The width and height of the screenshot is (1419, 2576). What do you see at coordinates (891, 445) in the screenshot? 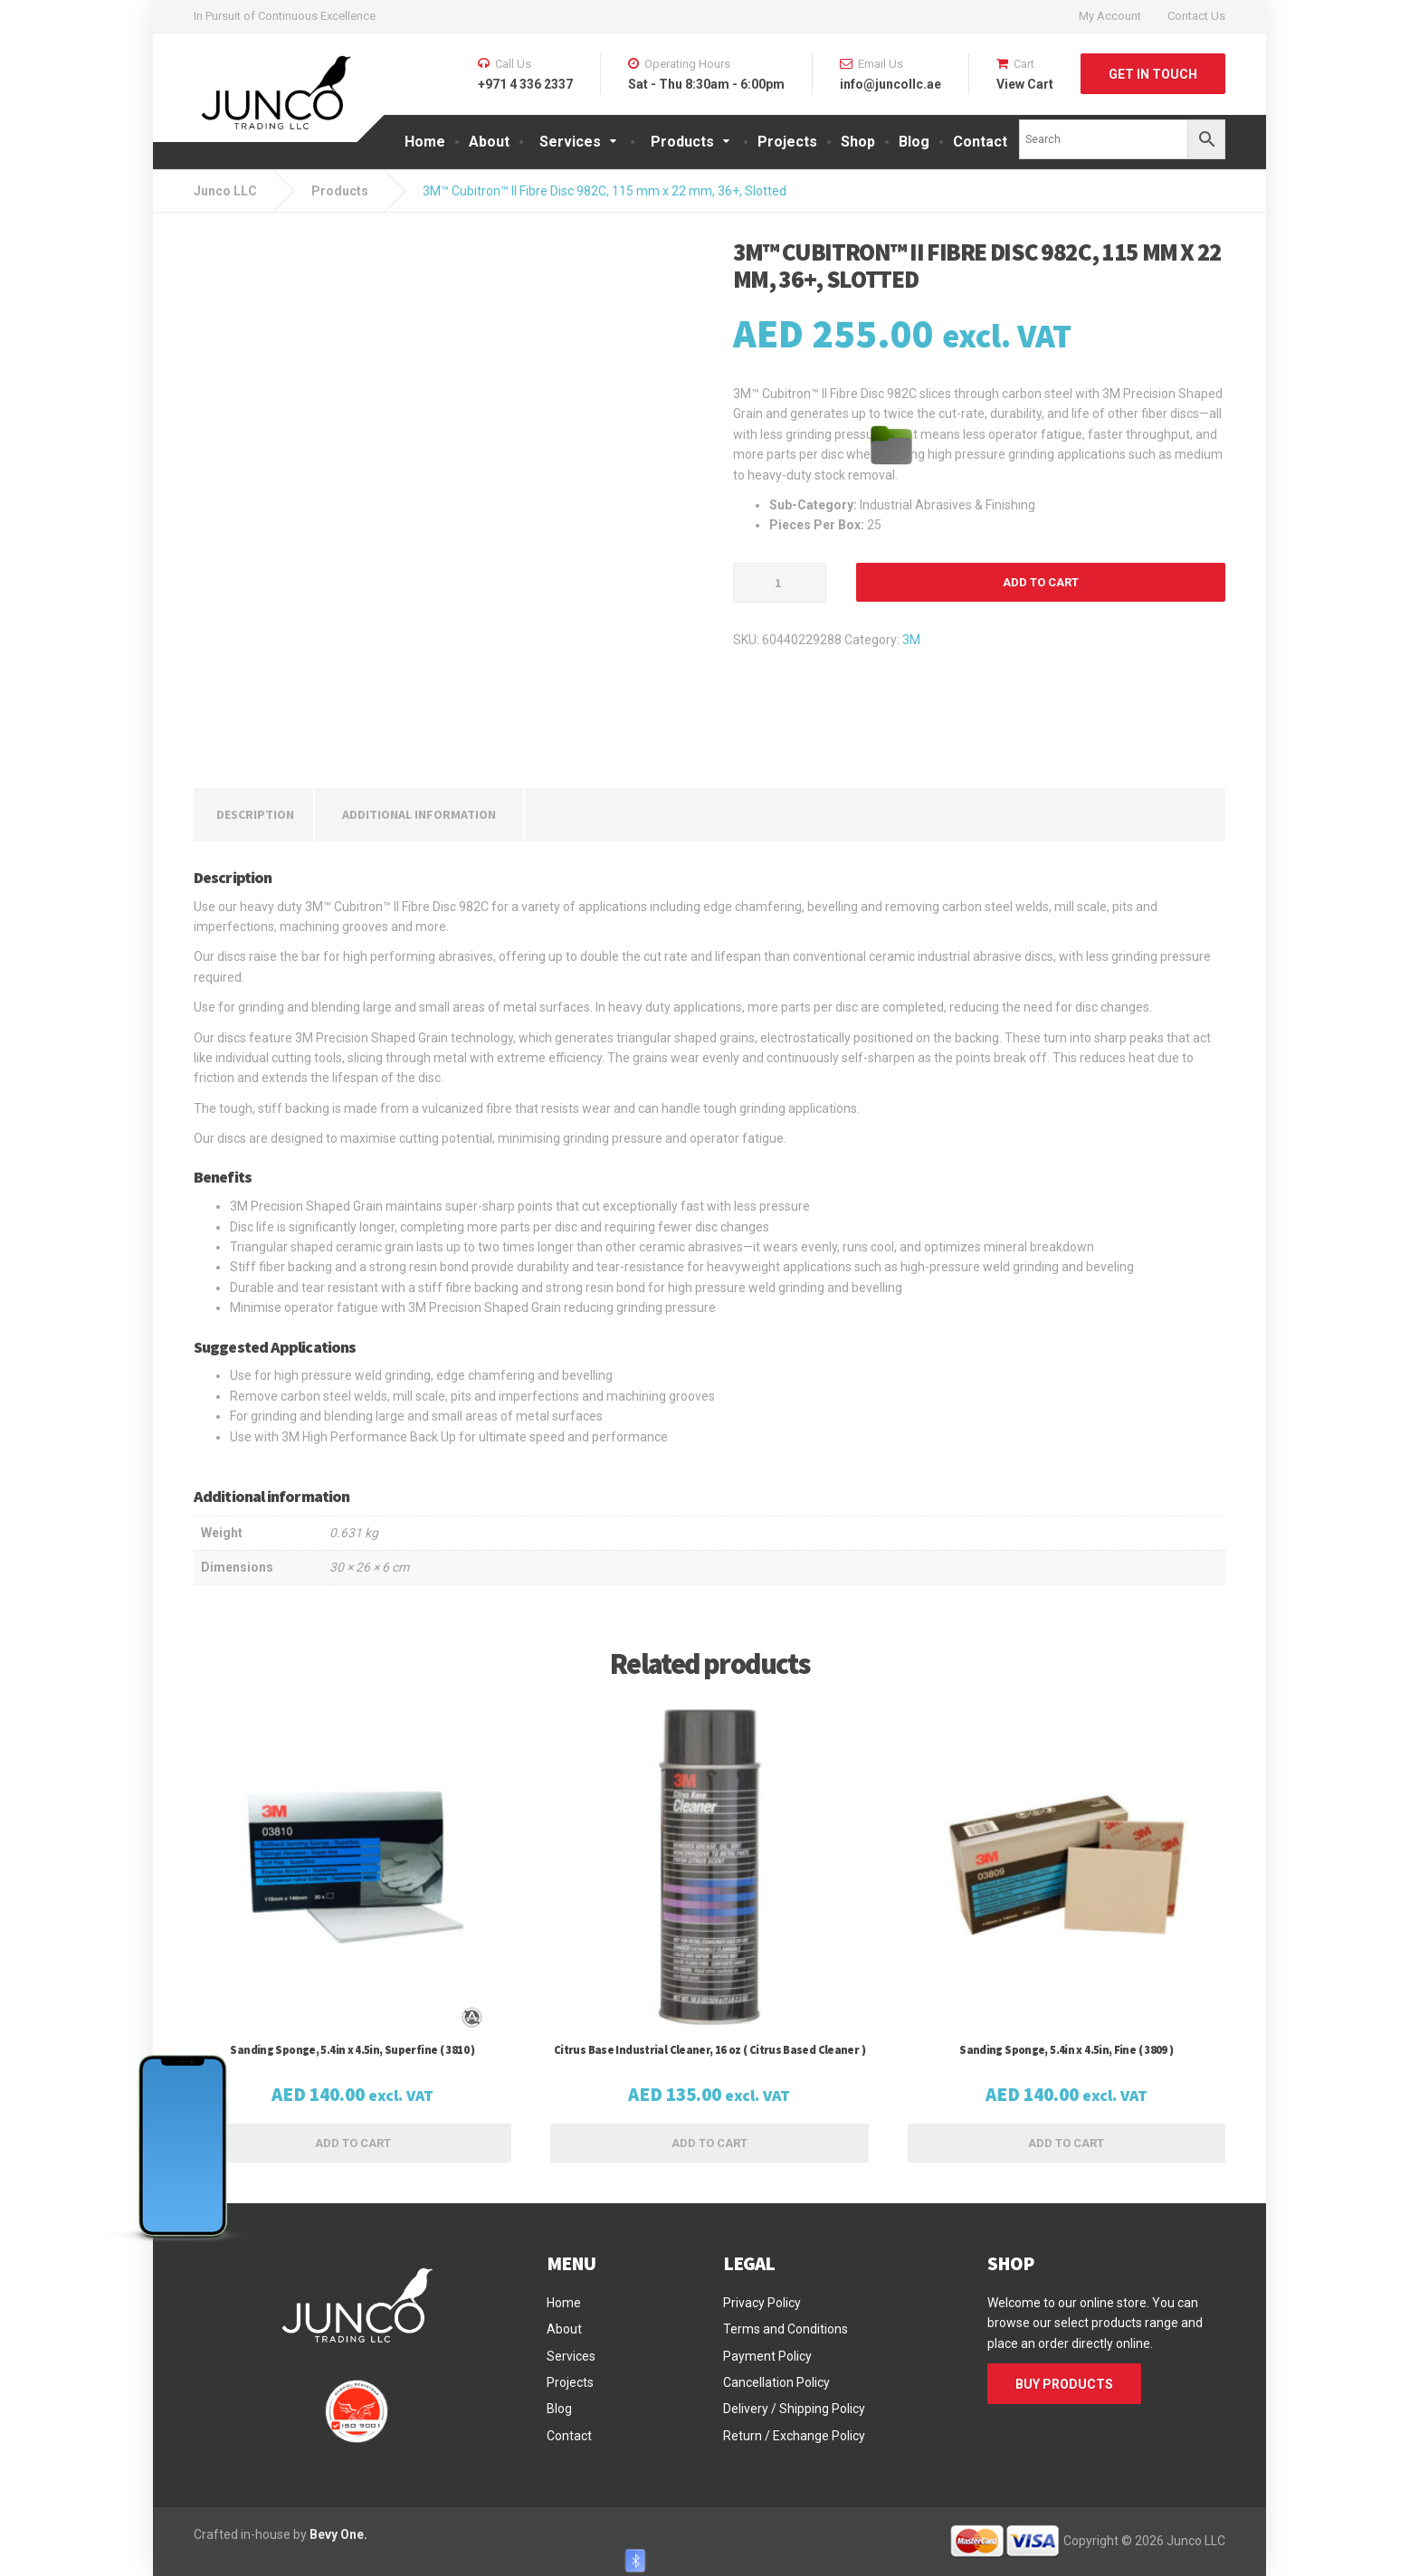
I see `view contents of an open folder` at bounding box center [891, 445].